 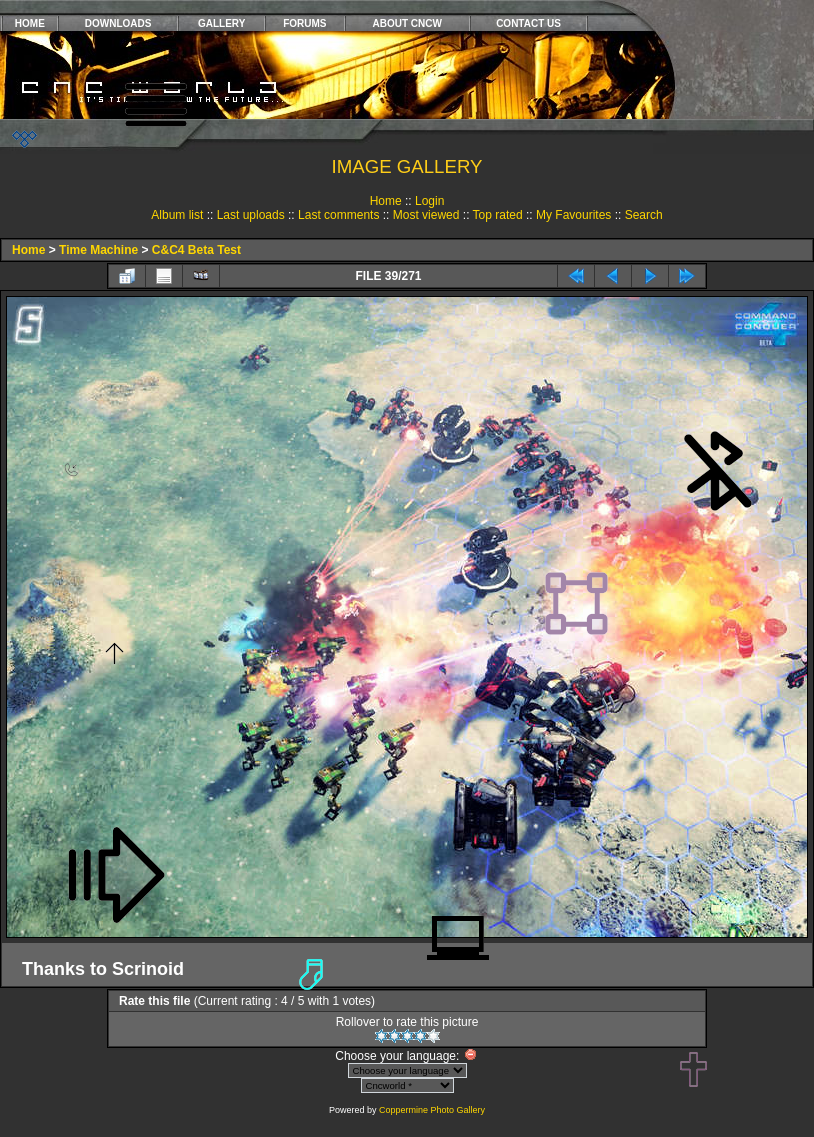 I want to click on open tidal music streaming app, so click(x=24, y=138).